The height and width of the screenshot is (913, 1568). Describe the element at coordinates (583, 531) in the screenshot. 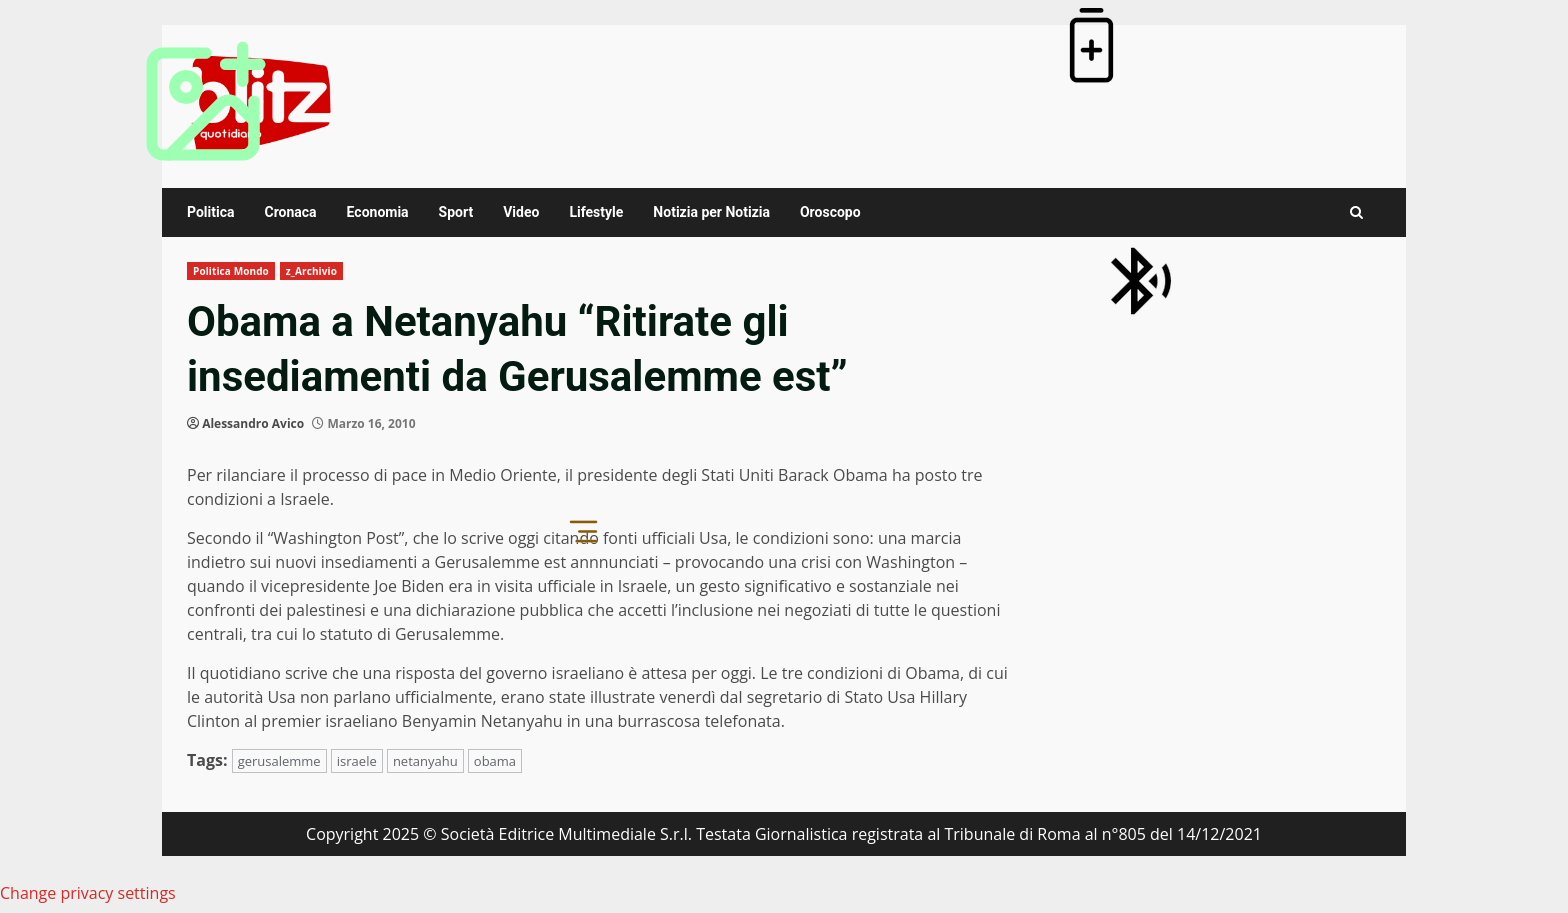

I see `align text to the right edge` at that location.